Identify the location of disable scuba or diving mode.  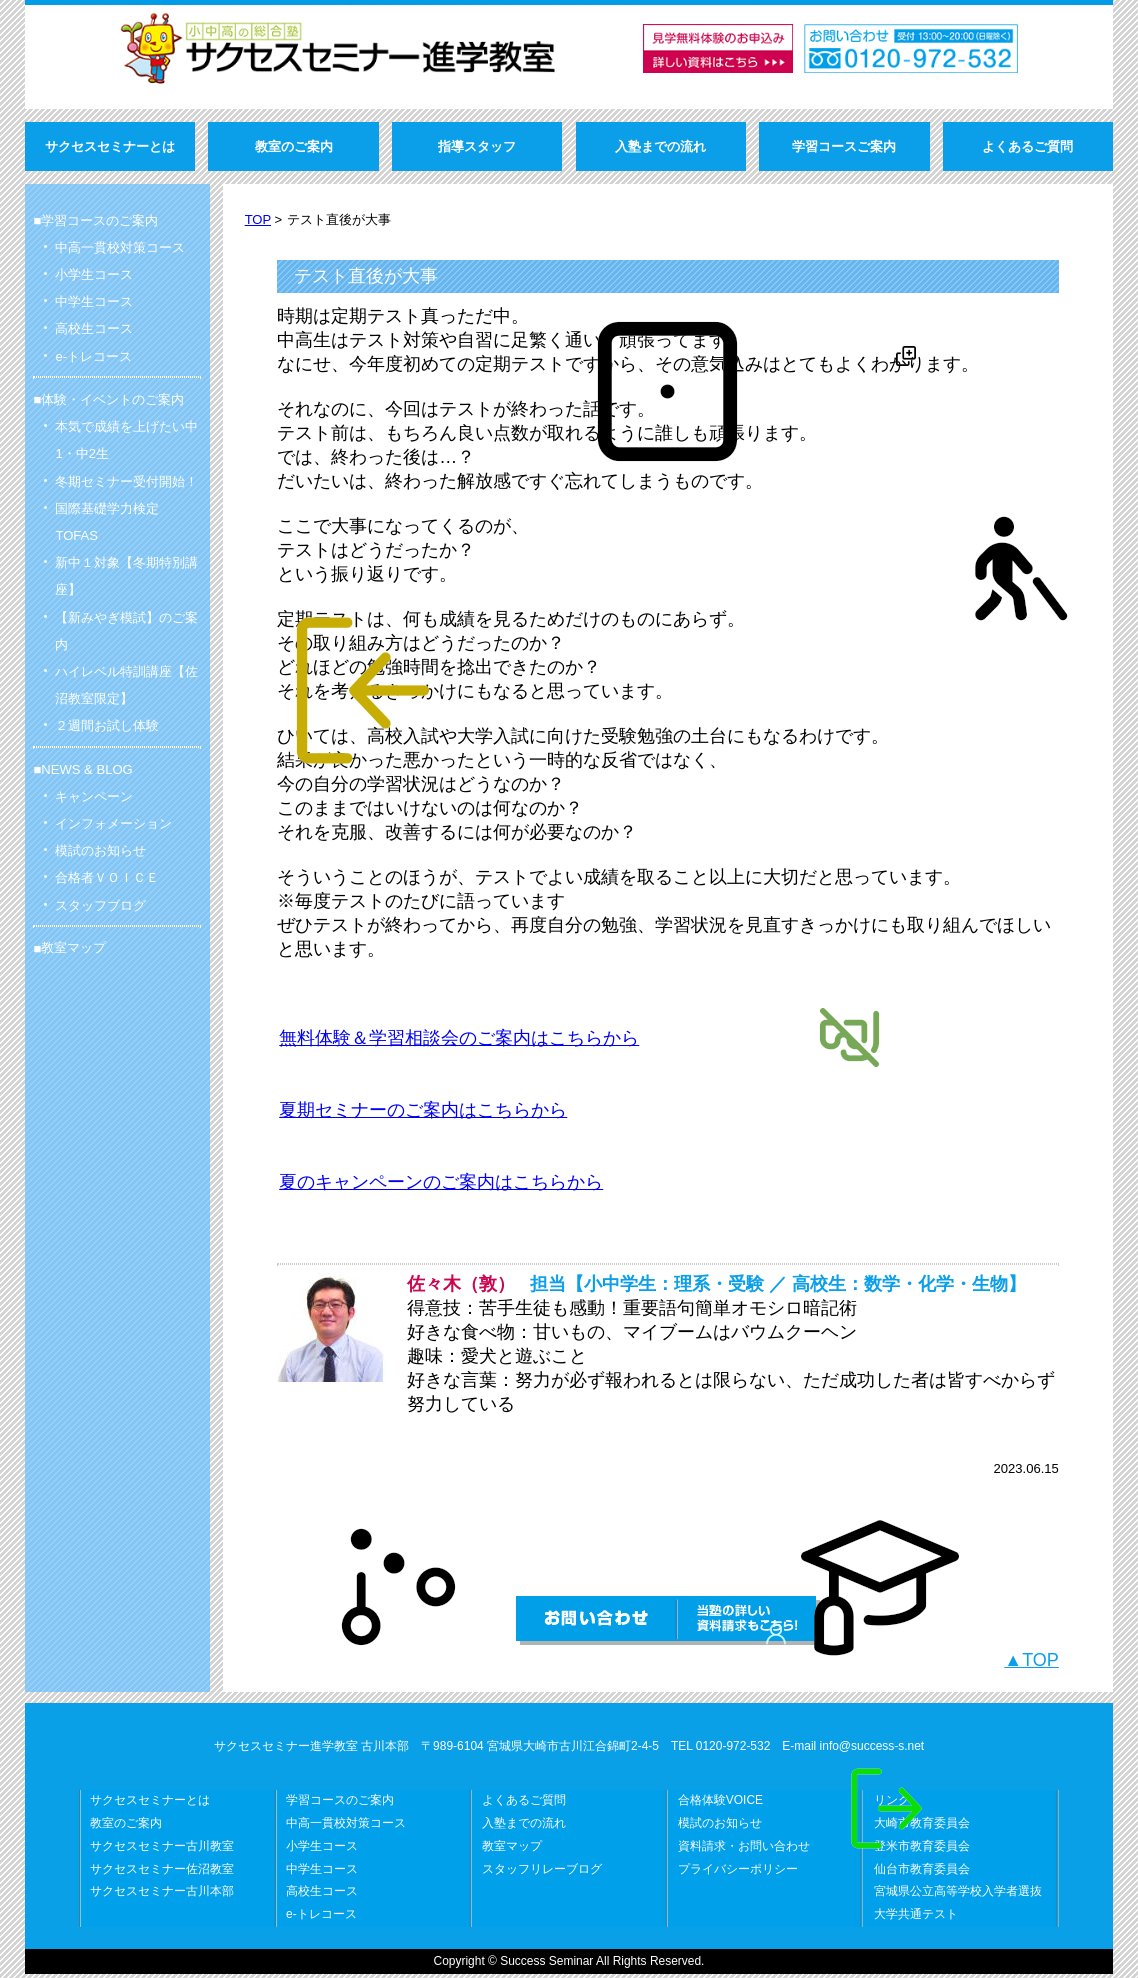
(849, 1037).